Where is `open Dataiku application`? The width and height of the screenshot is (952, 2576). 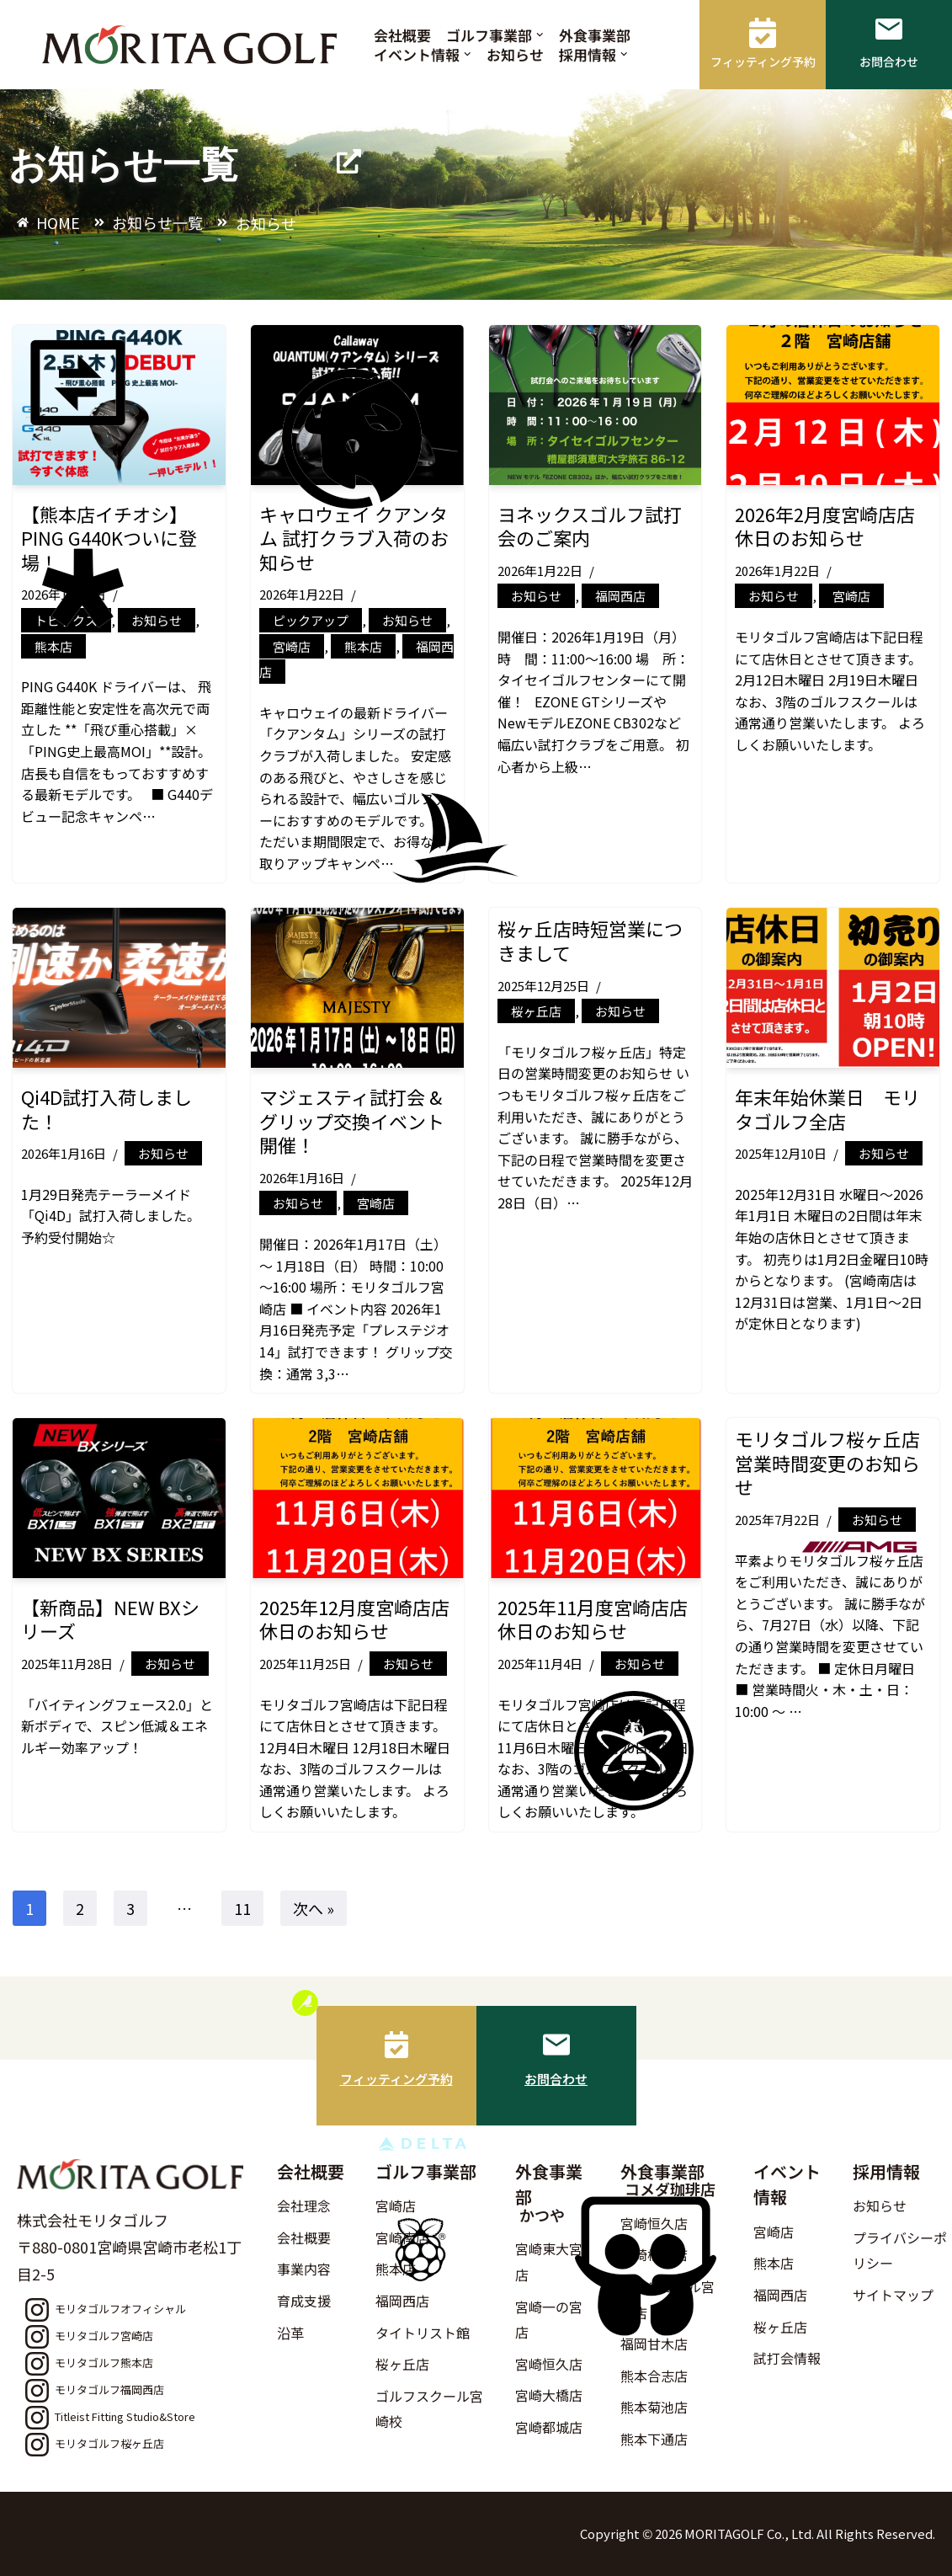 open Dataiku application is located at coordinates (305, 2003).